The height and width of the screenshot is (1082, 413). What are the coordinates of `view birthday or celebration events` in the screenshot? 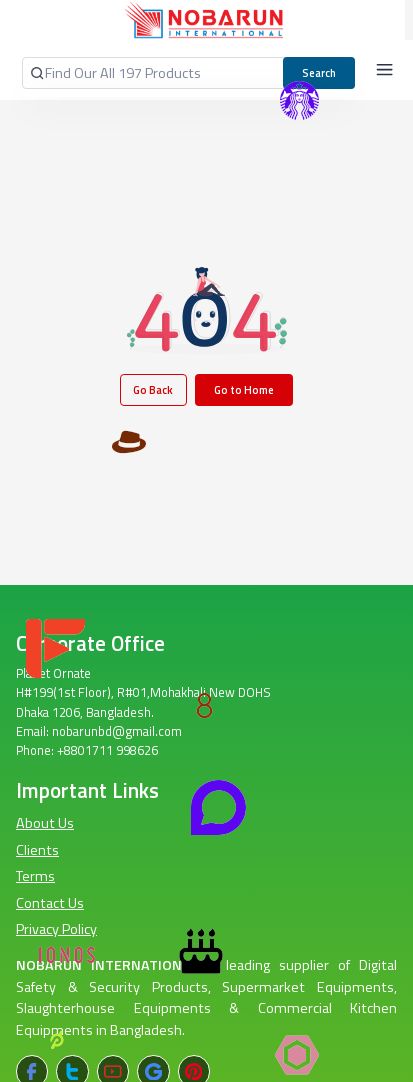 It's located at (201, 952).